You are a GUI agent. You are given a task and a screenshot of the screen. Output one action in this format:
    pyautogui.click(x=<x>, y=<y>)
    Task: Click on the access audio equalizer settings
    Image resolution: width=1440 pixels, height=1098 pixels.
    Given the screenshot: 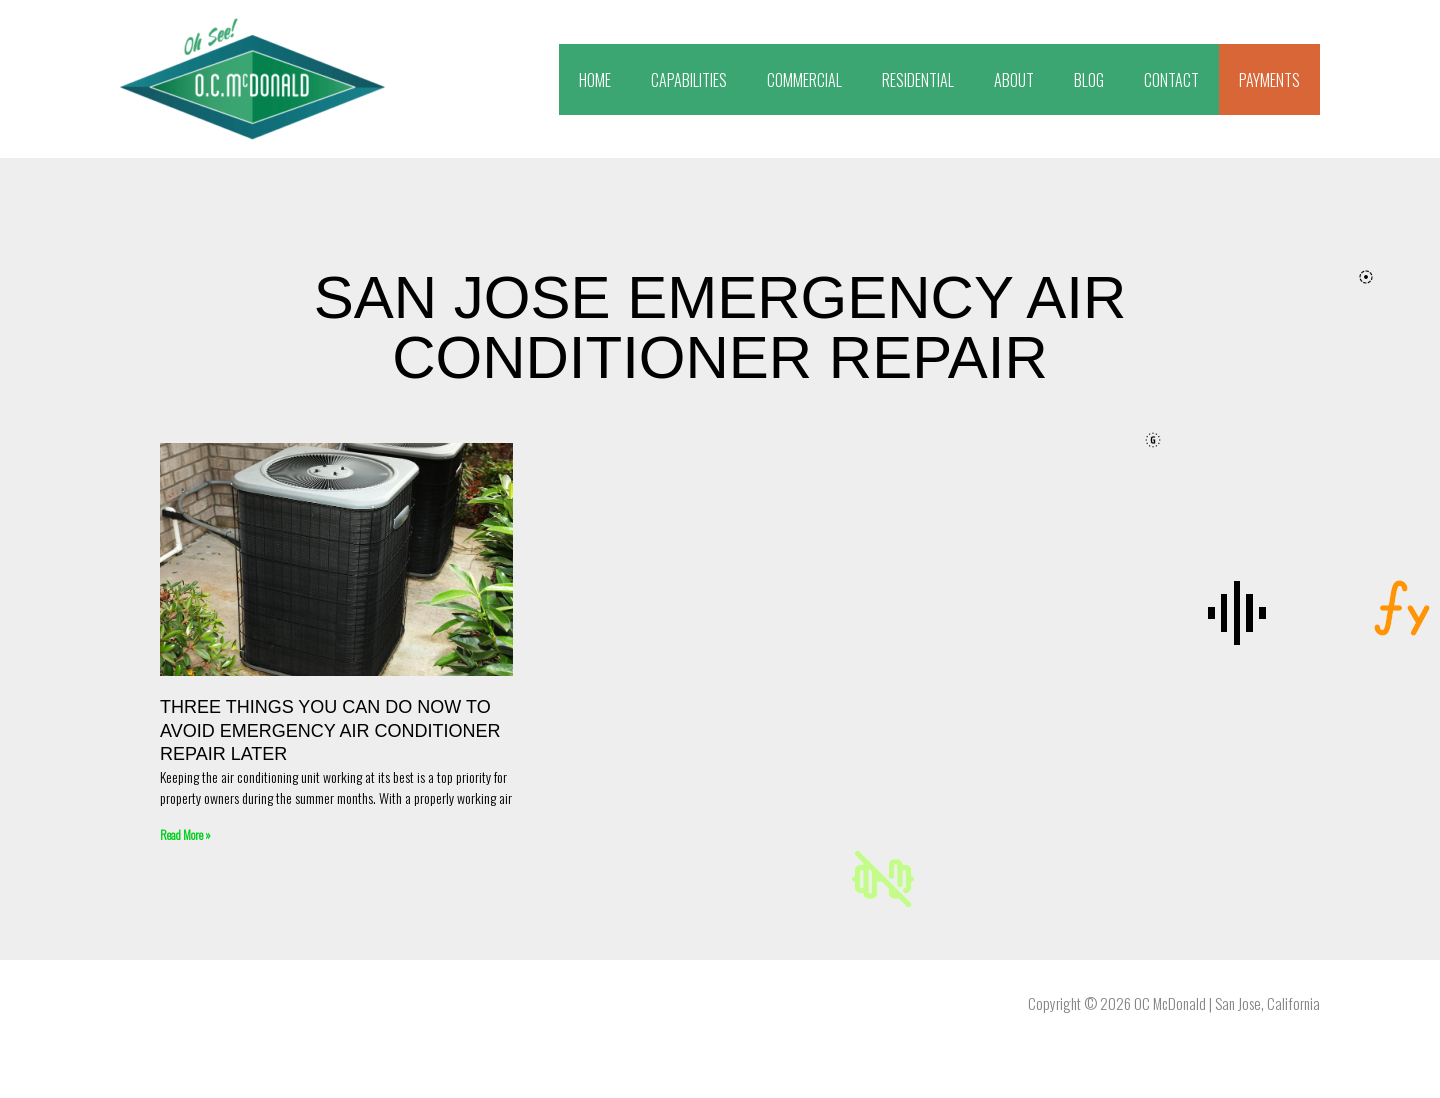 What is the action you would take?
    pyautogui.click(x=1237, y=613)
    